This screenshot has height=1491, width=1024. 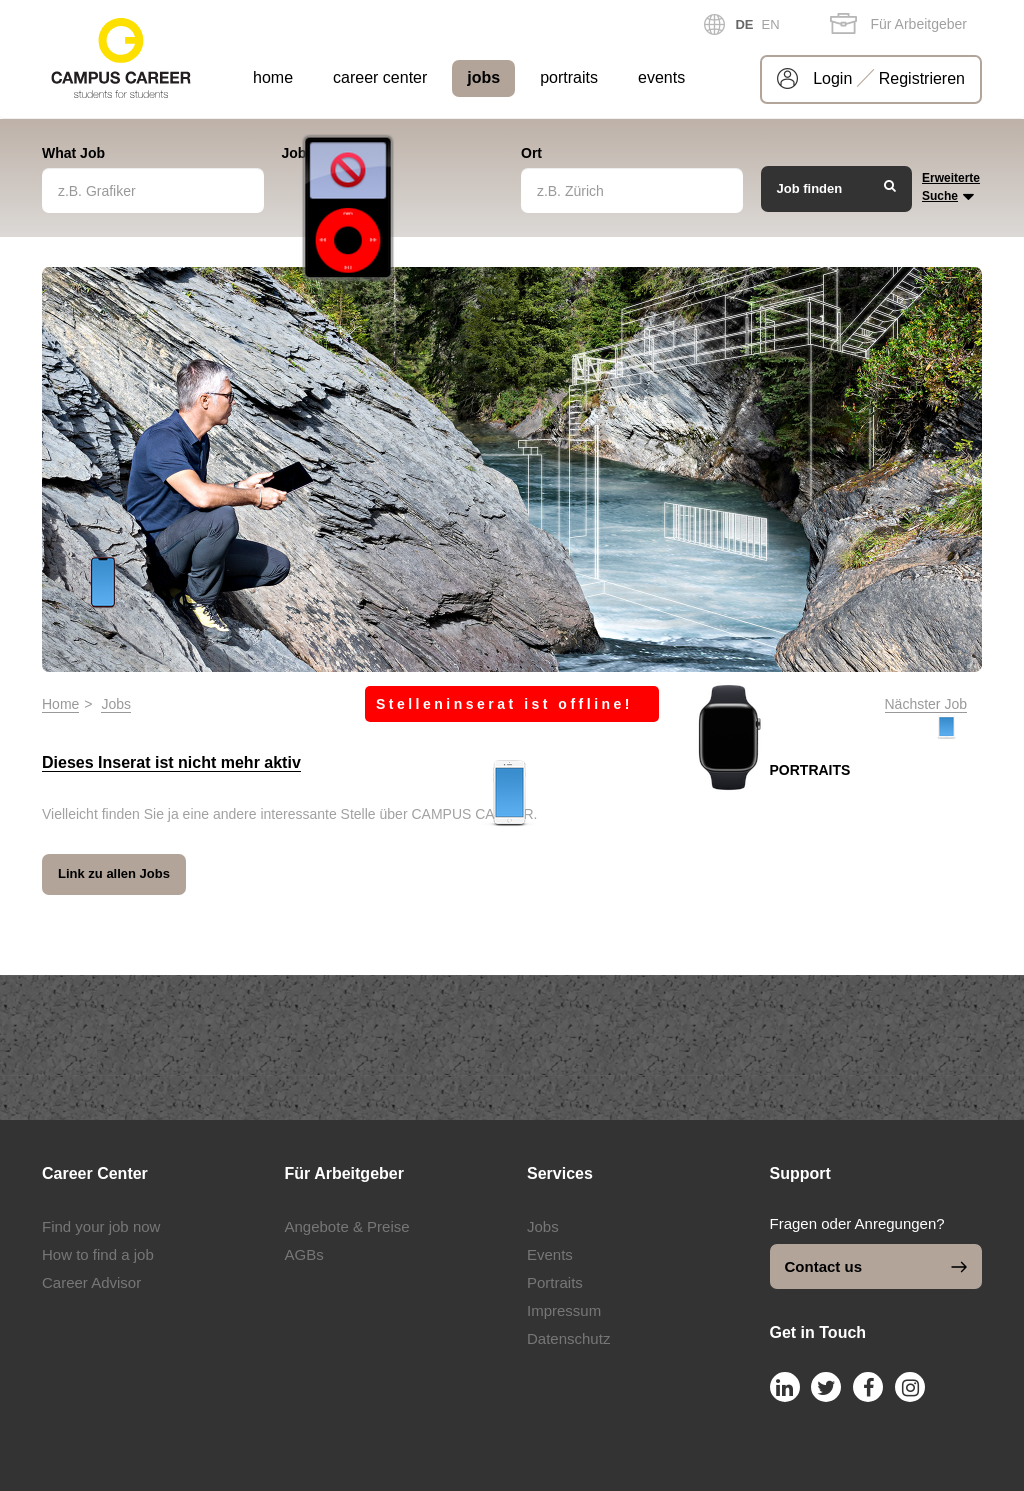 I want to click on view connected iPhone device, so click(x=509, y=793).